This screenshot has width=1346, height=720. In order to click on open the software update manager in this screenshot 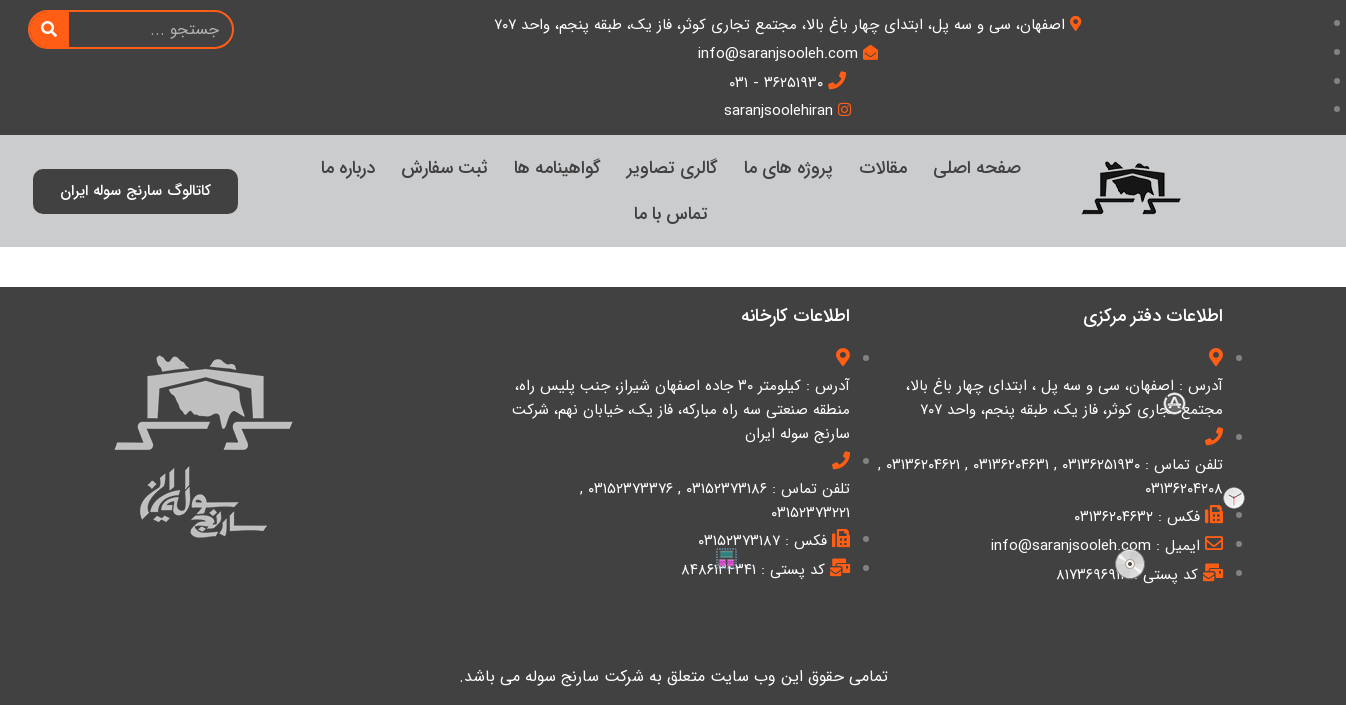, I will do `click(1174, 403)`.